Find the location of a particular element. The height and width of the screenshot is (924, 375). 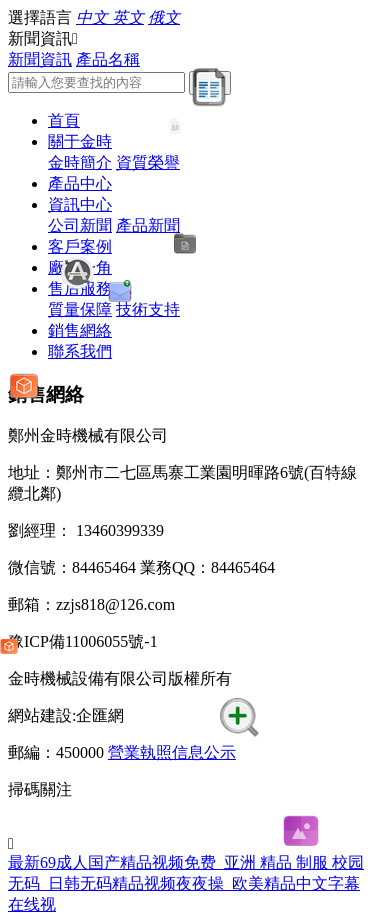

open your documents folder is located at coordinates (185, 243).